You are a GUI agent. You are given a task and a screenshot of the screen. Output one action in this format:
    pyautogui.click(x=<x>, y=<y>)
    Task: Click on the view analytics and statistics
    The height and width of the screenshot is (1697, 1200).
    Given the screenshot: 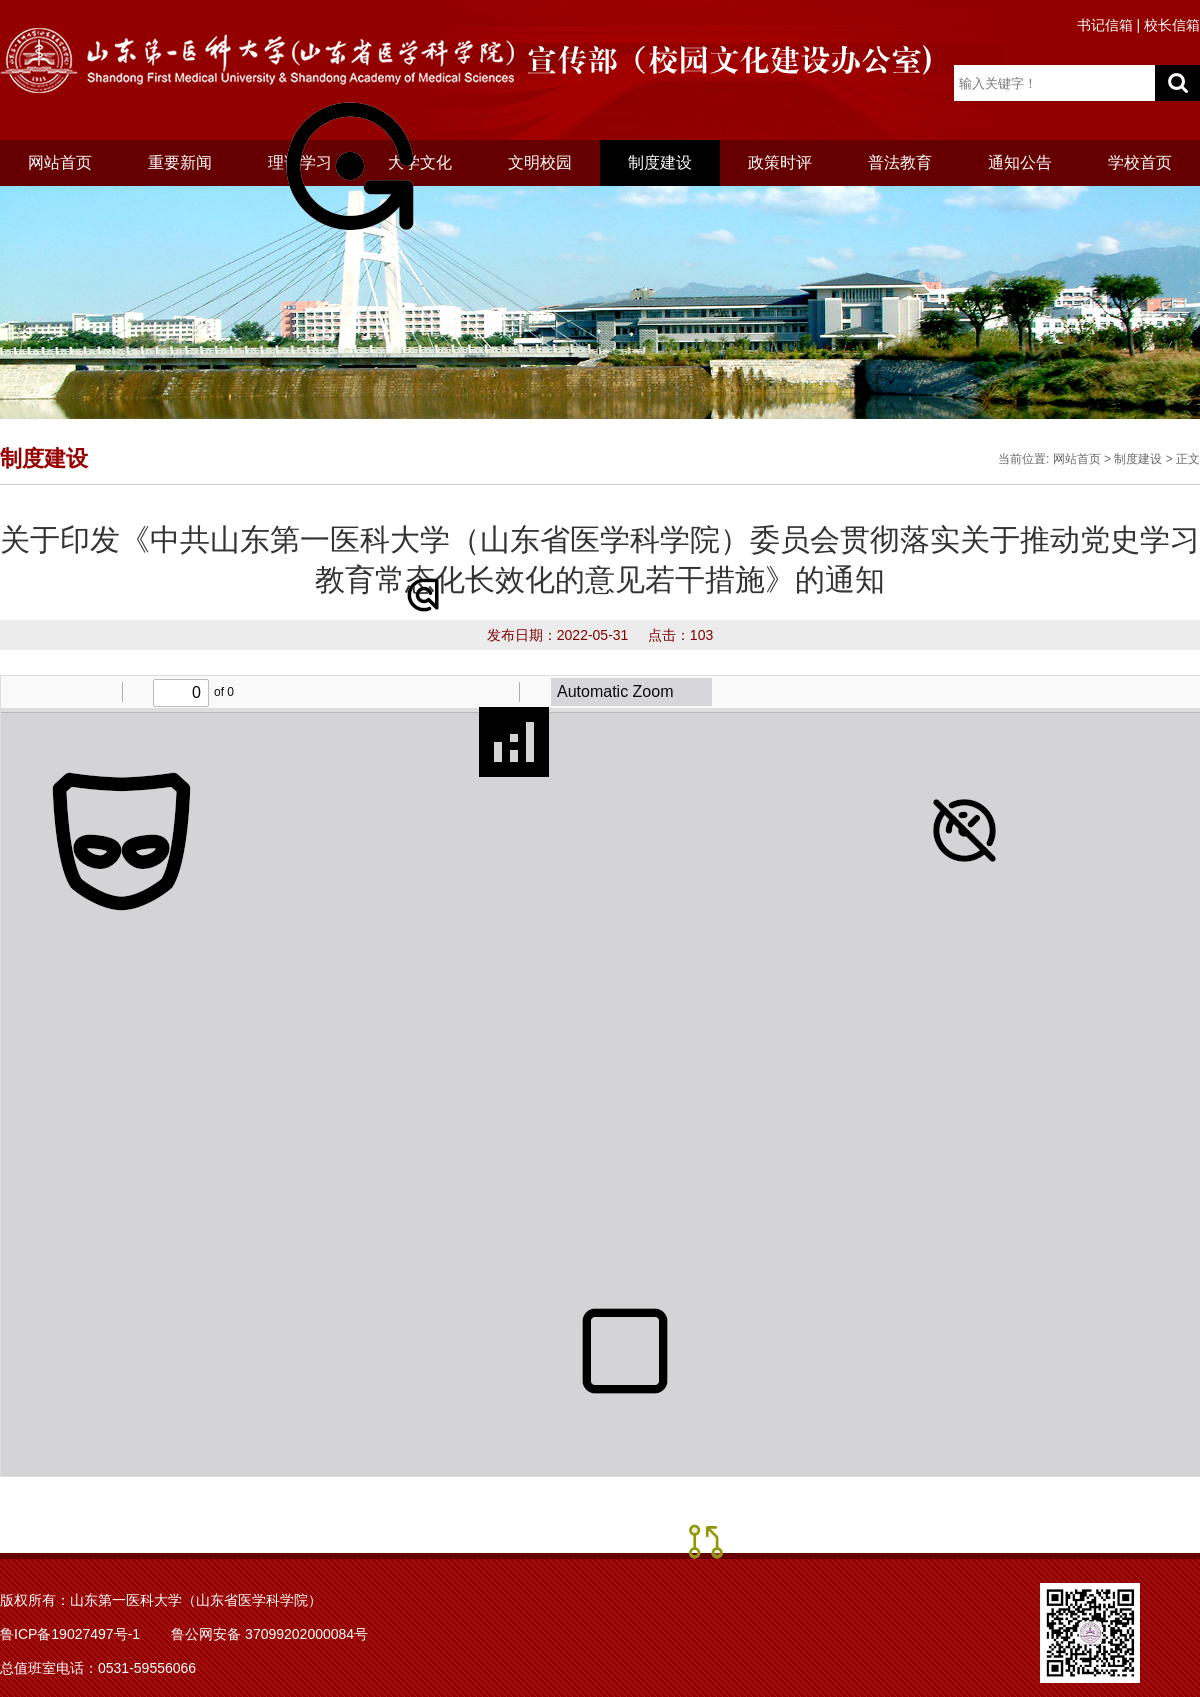 What is the action you would take?
    pyautogui.click(x=514, y=742)
    